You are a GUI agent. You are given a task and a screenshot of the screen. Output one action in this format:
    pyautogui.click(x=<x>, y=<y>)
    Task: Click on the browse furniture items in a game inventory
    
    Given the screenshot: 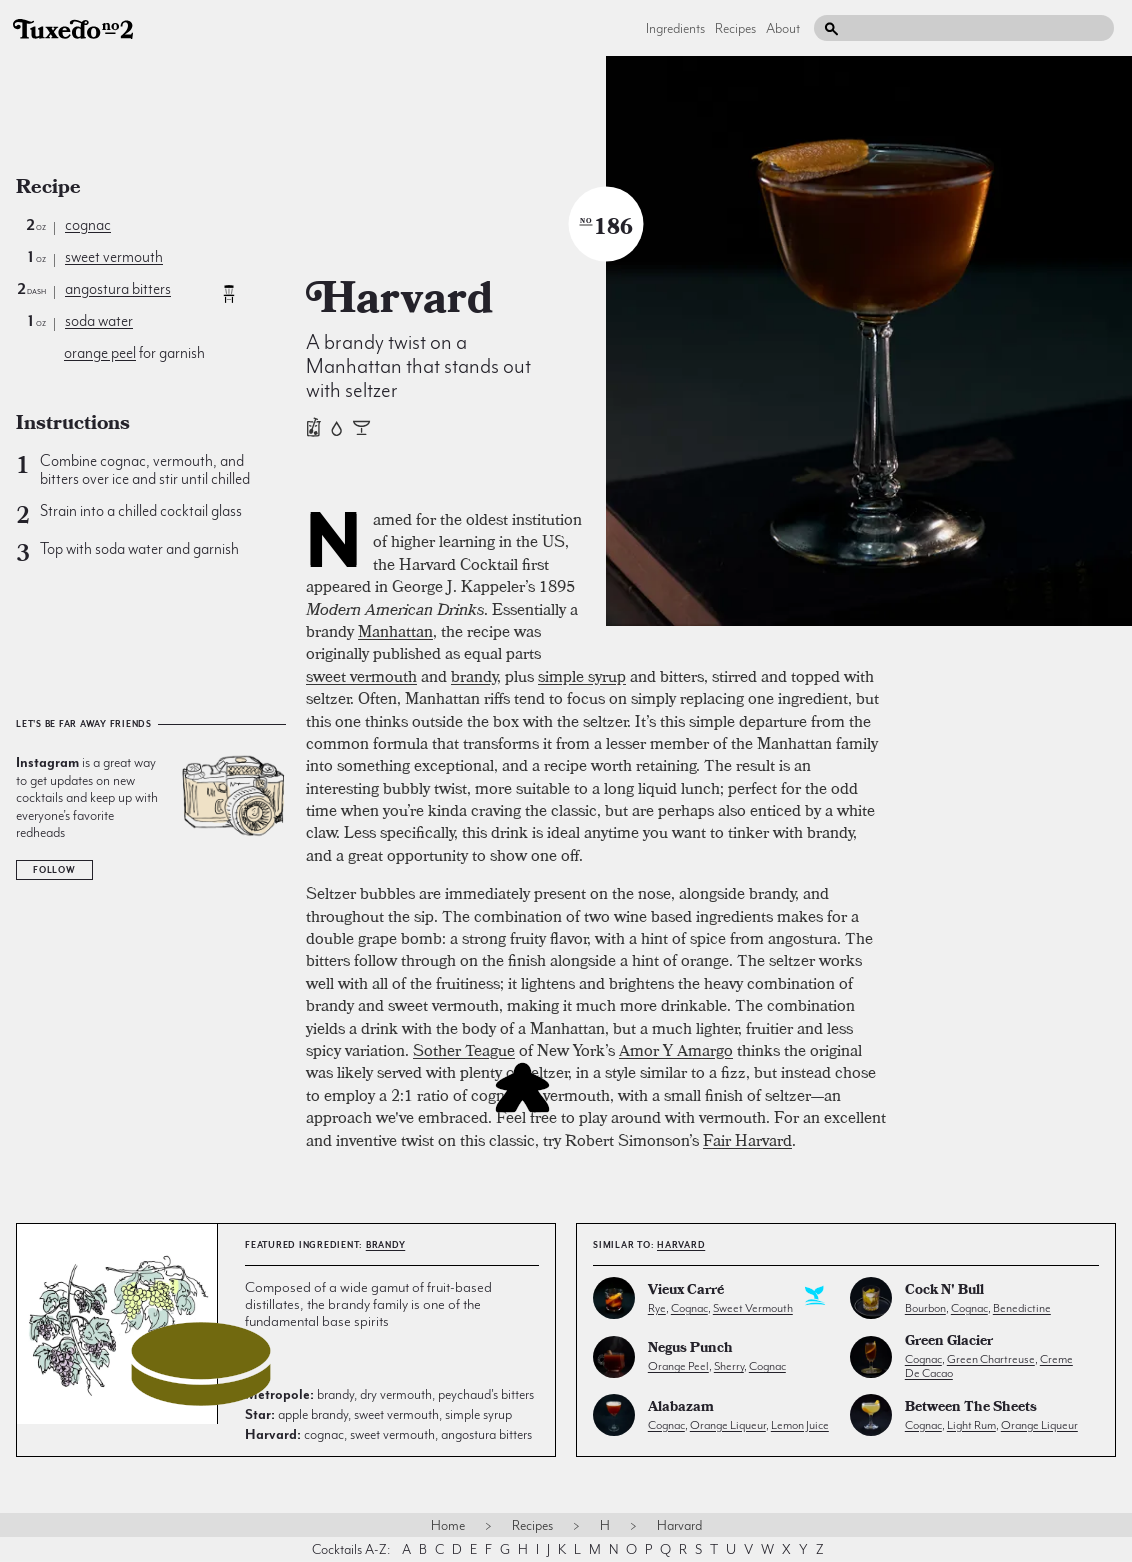 What is the action you would take?
    pyautogui.click(x=229, y=294)
    